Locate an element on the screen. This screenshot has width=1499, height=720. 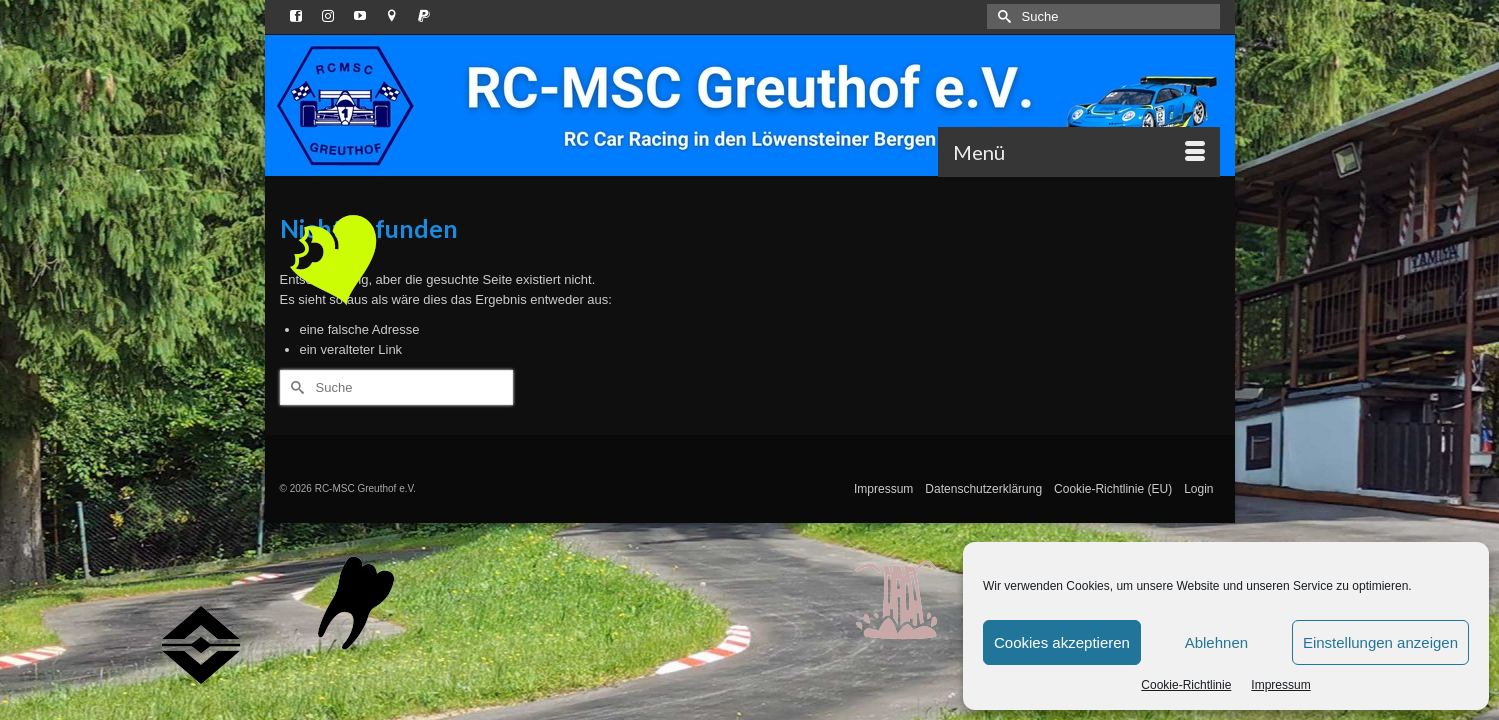
place a virtual marker or waypoint in-game is located at coordinates (201, 645).